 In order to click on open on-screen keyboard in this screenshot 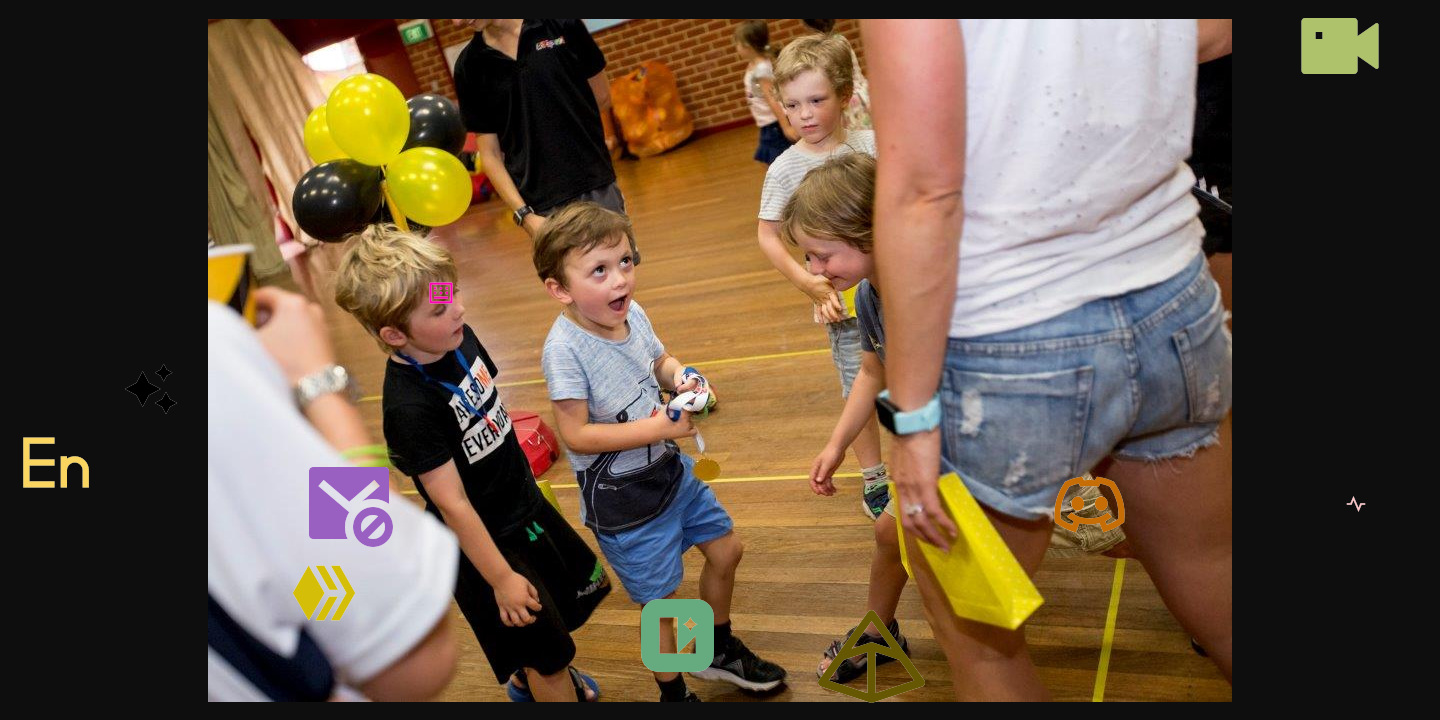, I will do `click(441, 293)`.